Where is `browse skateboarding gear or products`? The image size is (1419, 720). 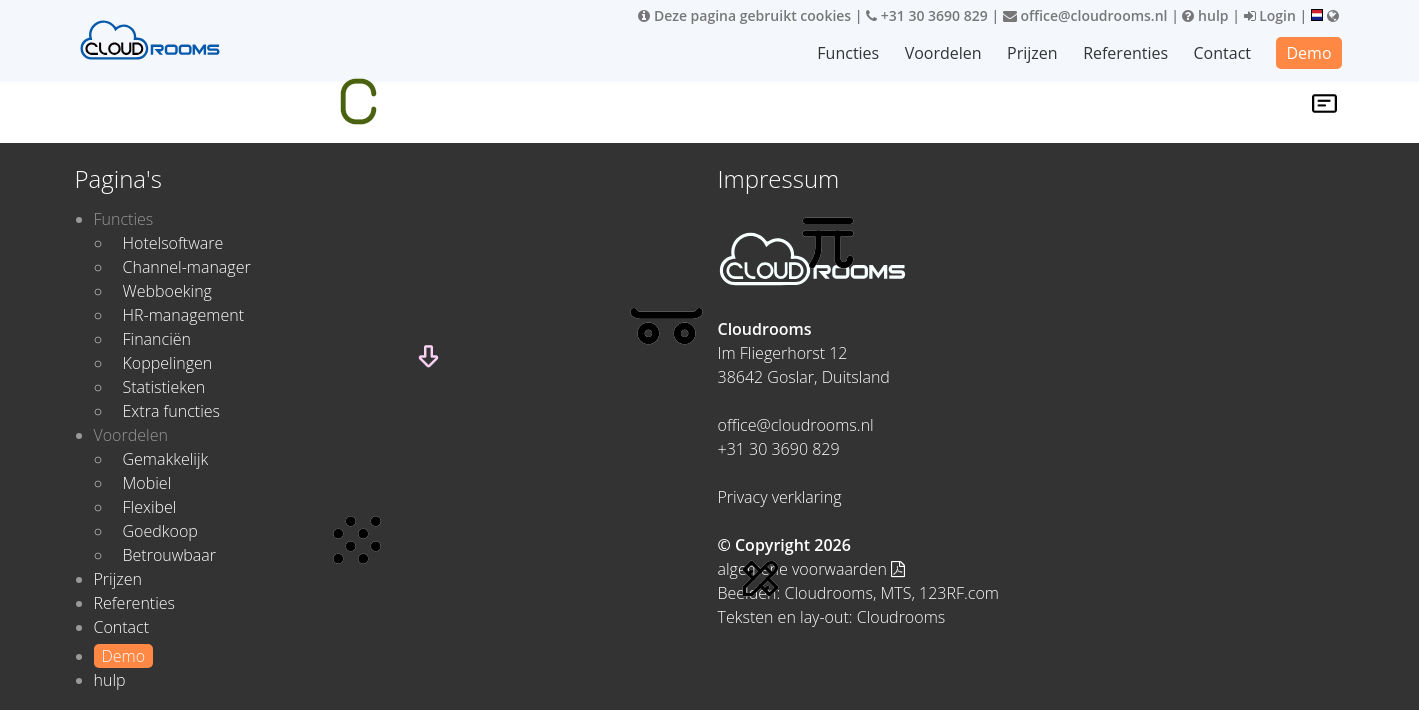 browse skateboarding gear or products is located at coordinates (666, 322).